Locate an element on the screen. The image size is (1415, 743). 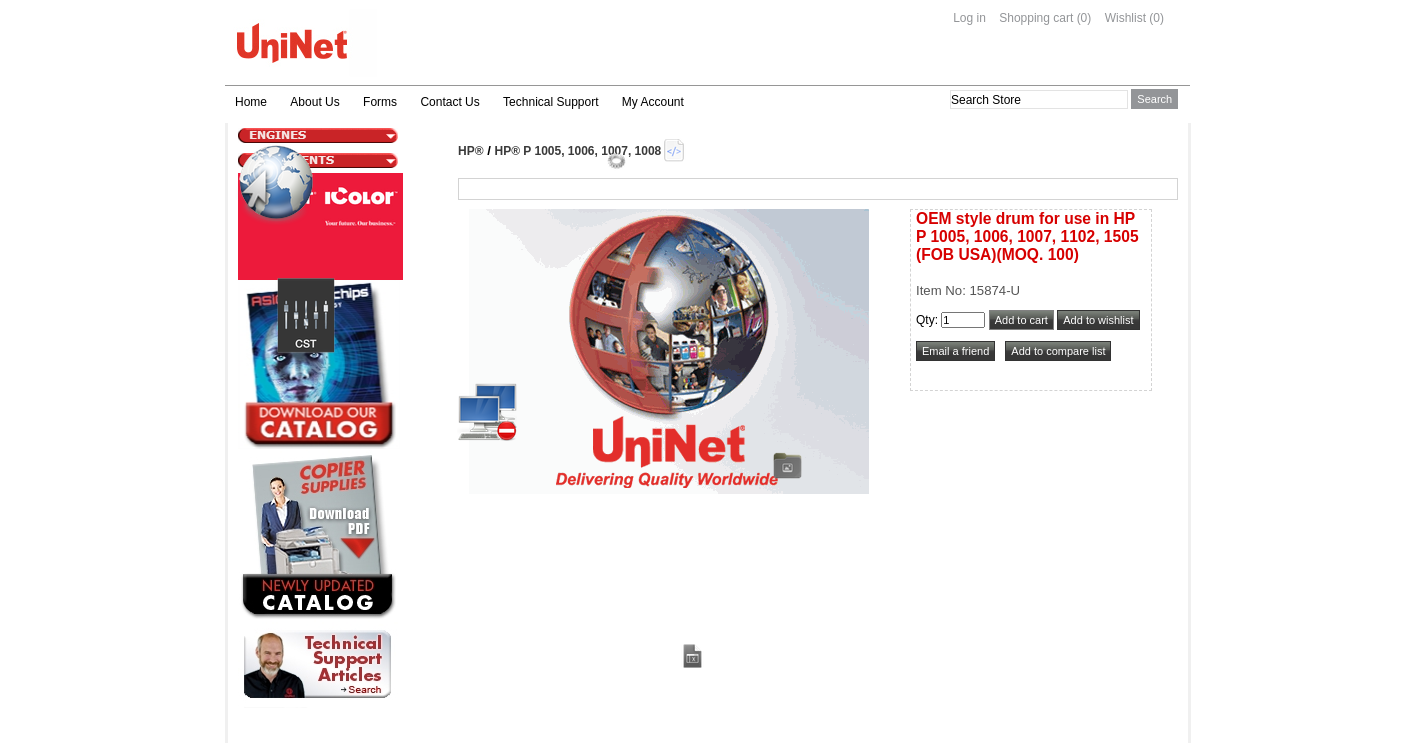
access system settings and preferences is located at coordinates (616, 160).